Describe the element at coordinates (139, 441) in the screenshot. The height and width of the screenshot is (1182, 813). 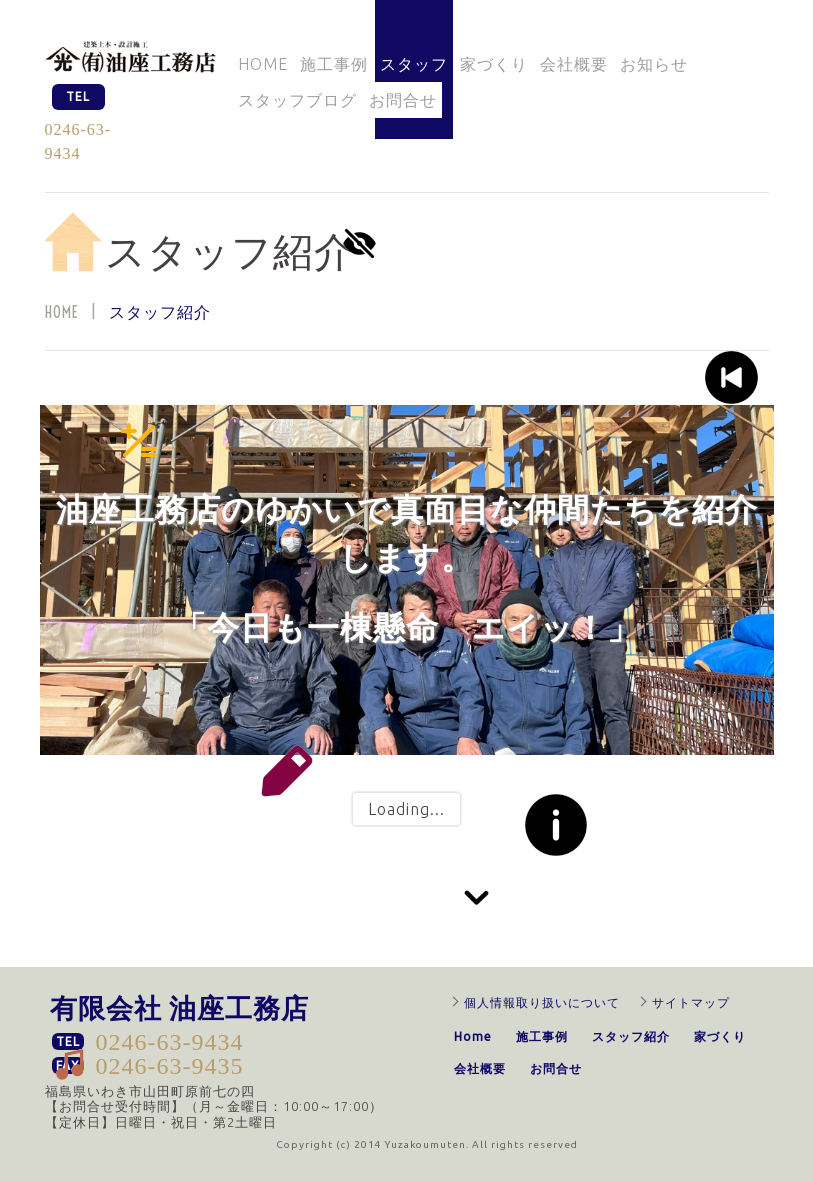
I see `toggle between addition and equals operations` at that location.